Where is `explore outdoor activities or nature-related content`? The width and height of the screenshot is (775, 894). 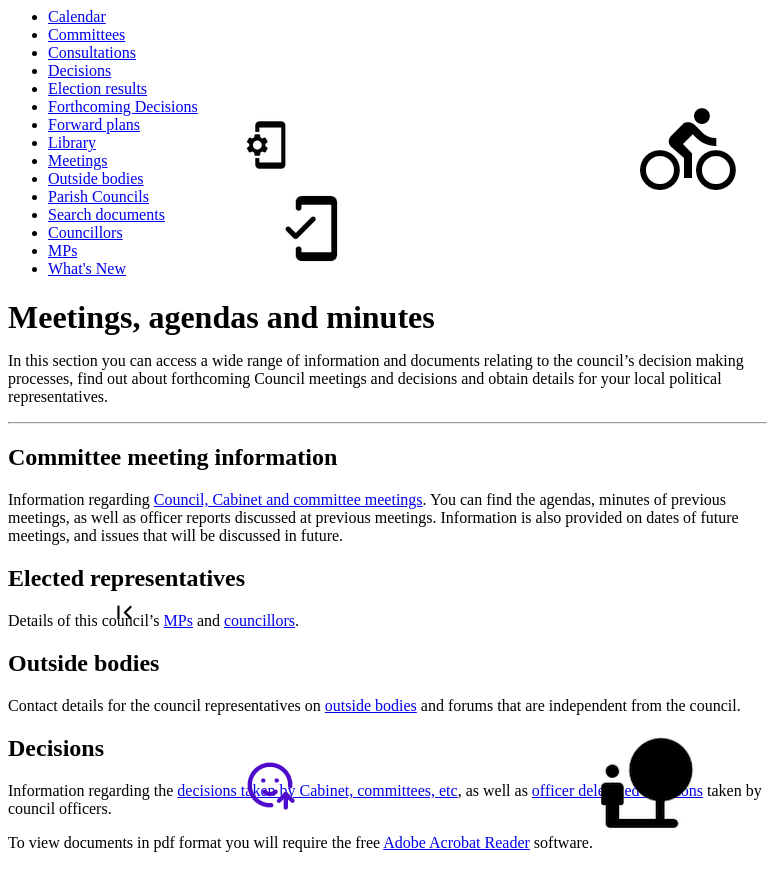
explore outdoor activities or nature-related content is located at coordinates (646, 782).